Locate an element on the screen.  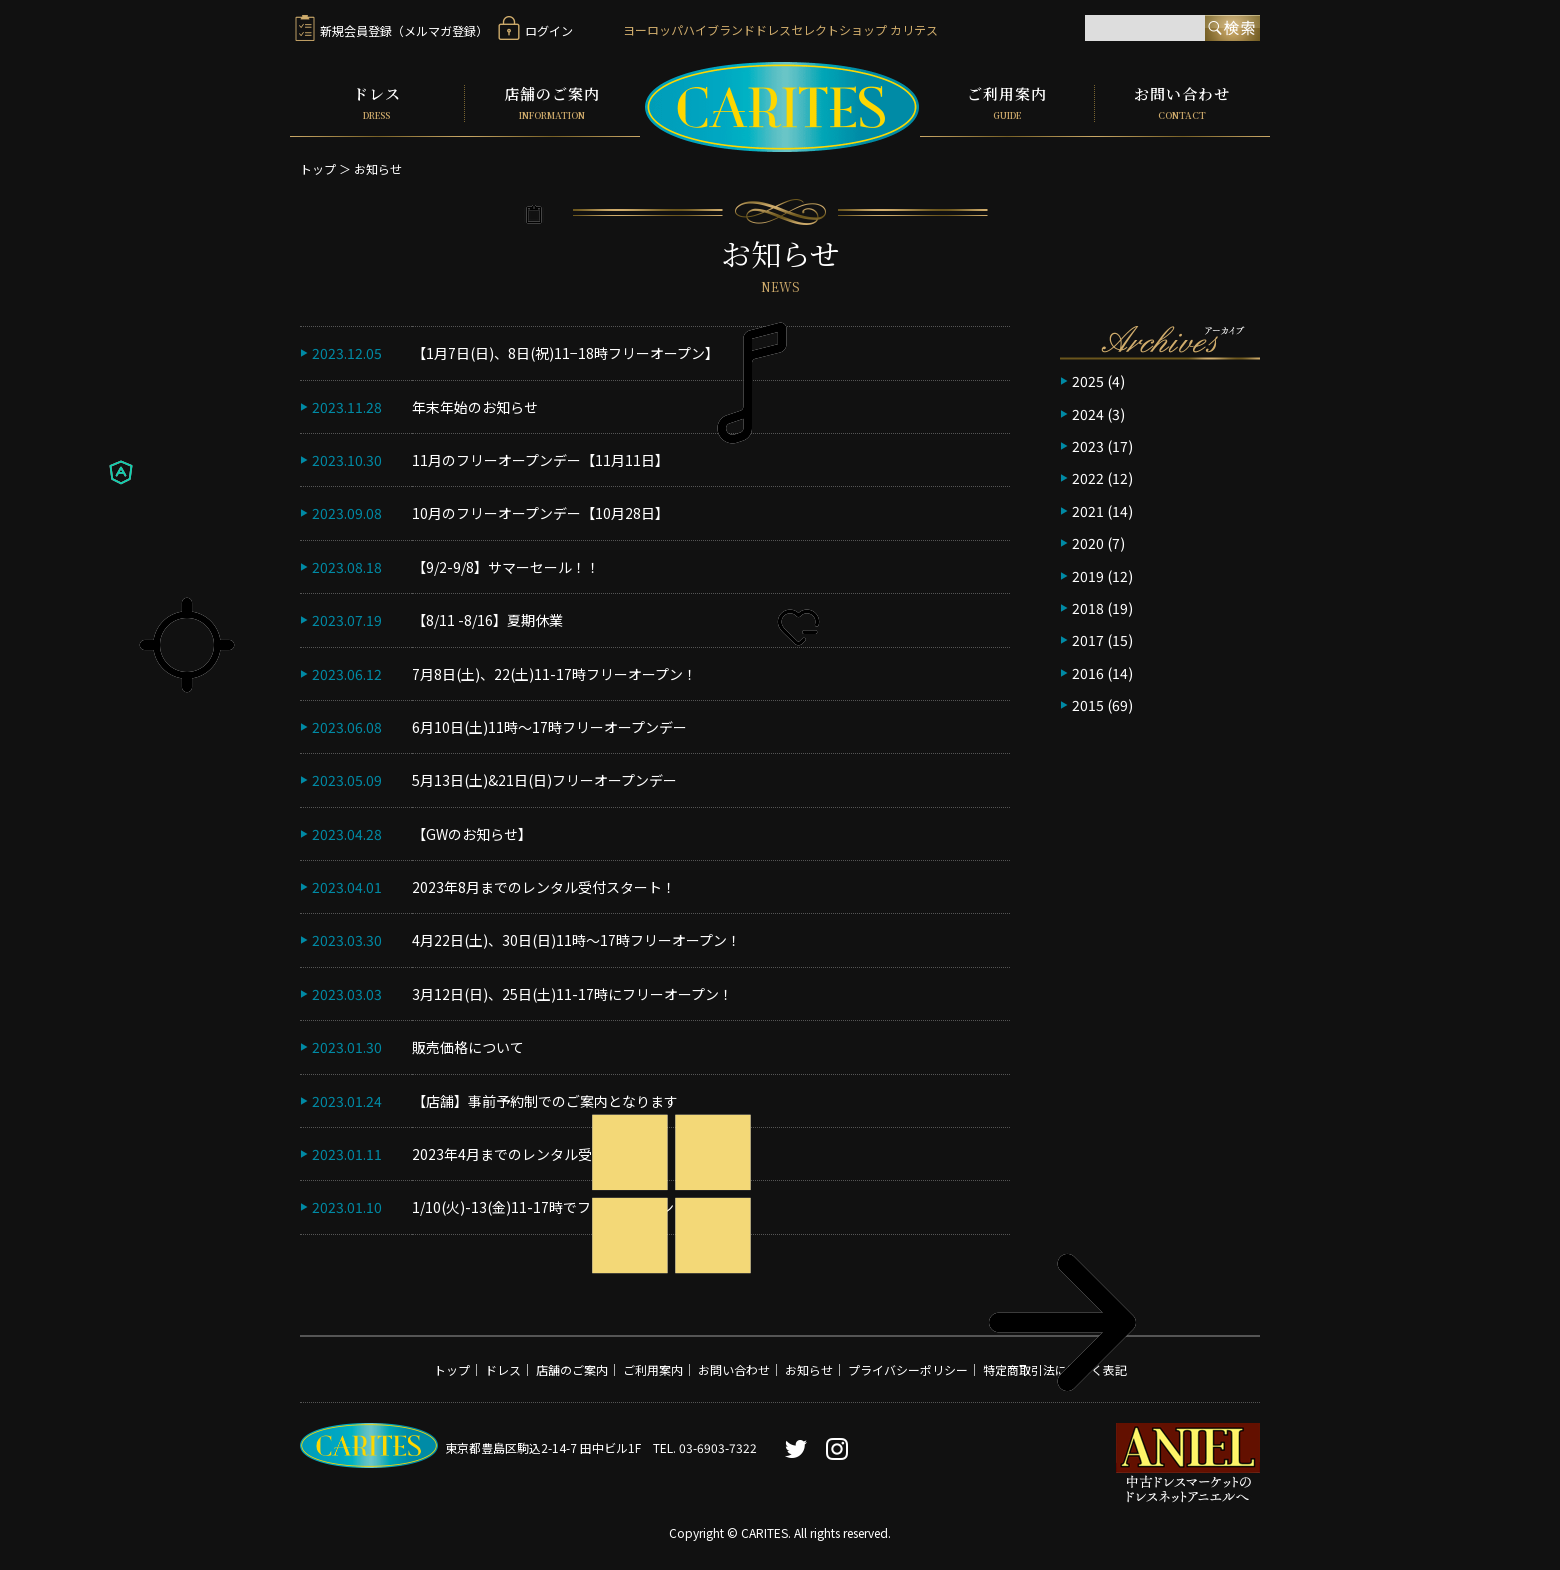
navigate to the next item or screen is located at coordinates (1062, 1322).